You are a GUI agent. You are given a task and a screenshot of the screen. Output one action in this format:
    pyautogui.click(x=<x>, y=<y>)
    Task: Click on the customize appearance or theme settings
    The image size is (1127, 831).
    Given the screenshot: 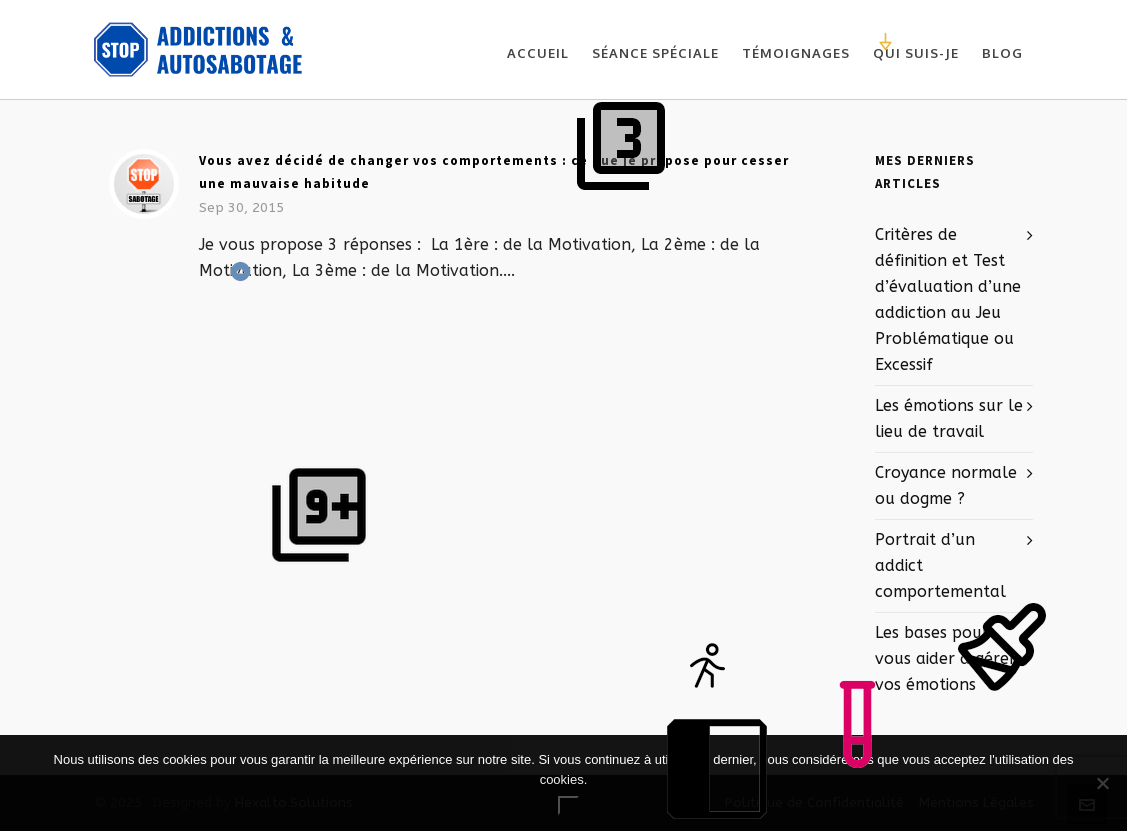 What is the action you would take?
    pyautogui.click(x=1002, y=647)
    